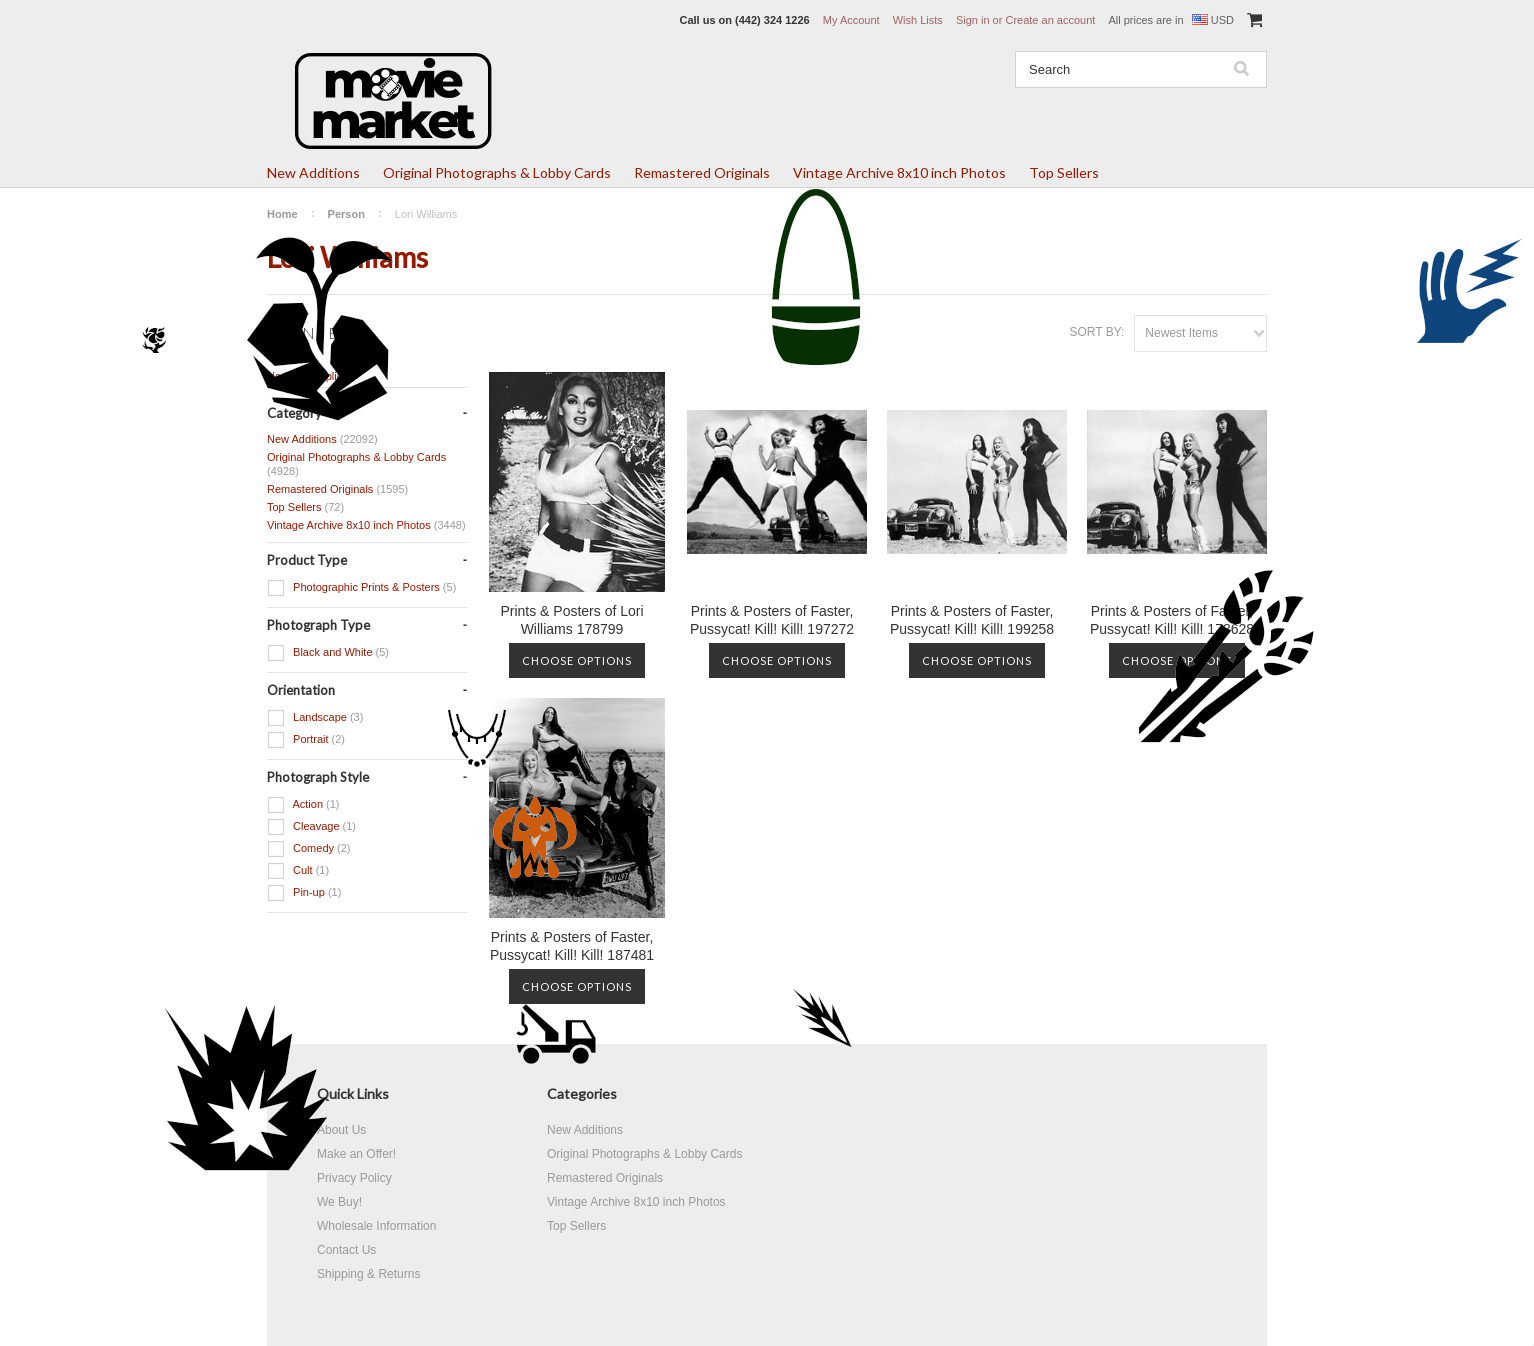  Describe the element at coordinates (155, 340) in the screenshot. I see `indicates a cursed or corrupted plant item` at that location.